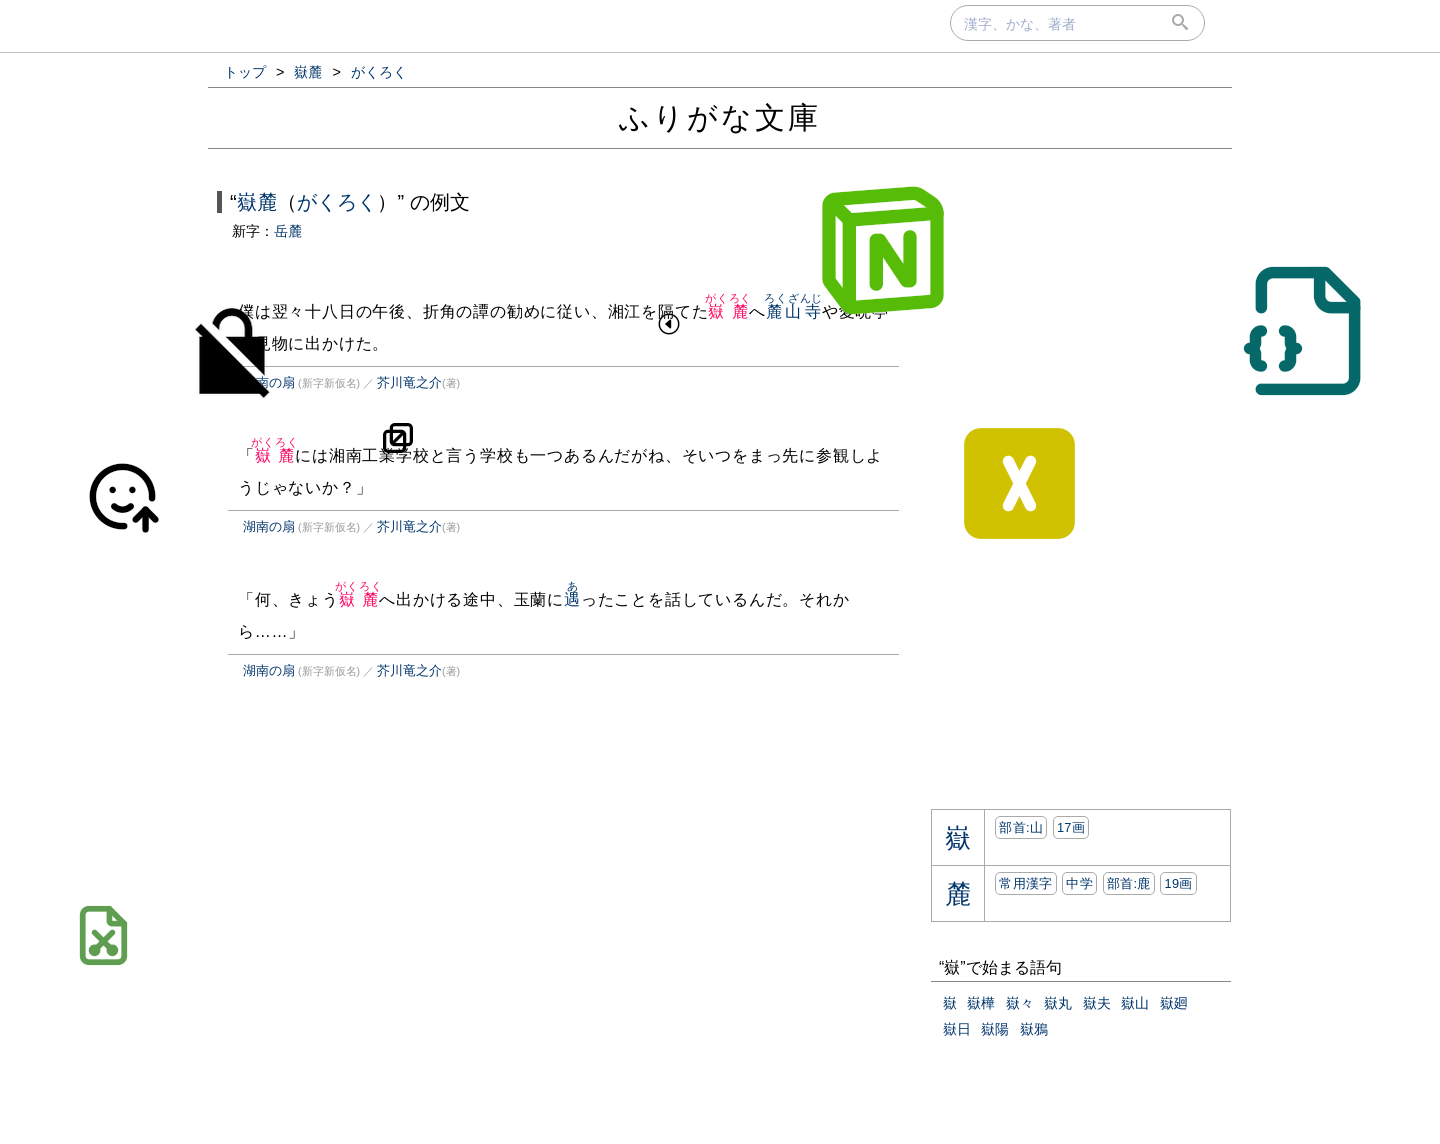  Describe the element at coordinates (122, 496) in the screenshot. I see `improve mood or increase happiness level` at that location.